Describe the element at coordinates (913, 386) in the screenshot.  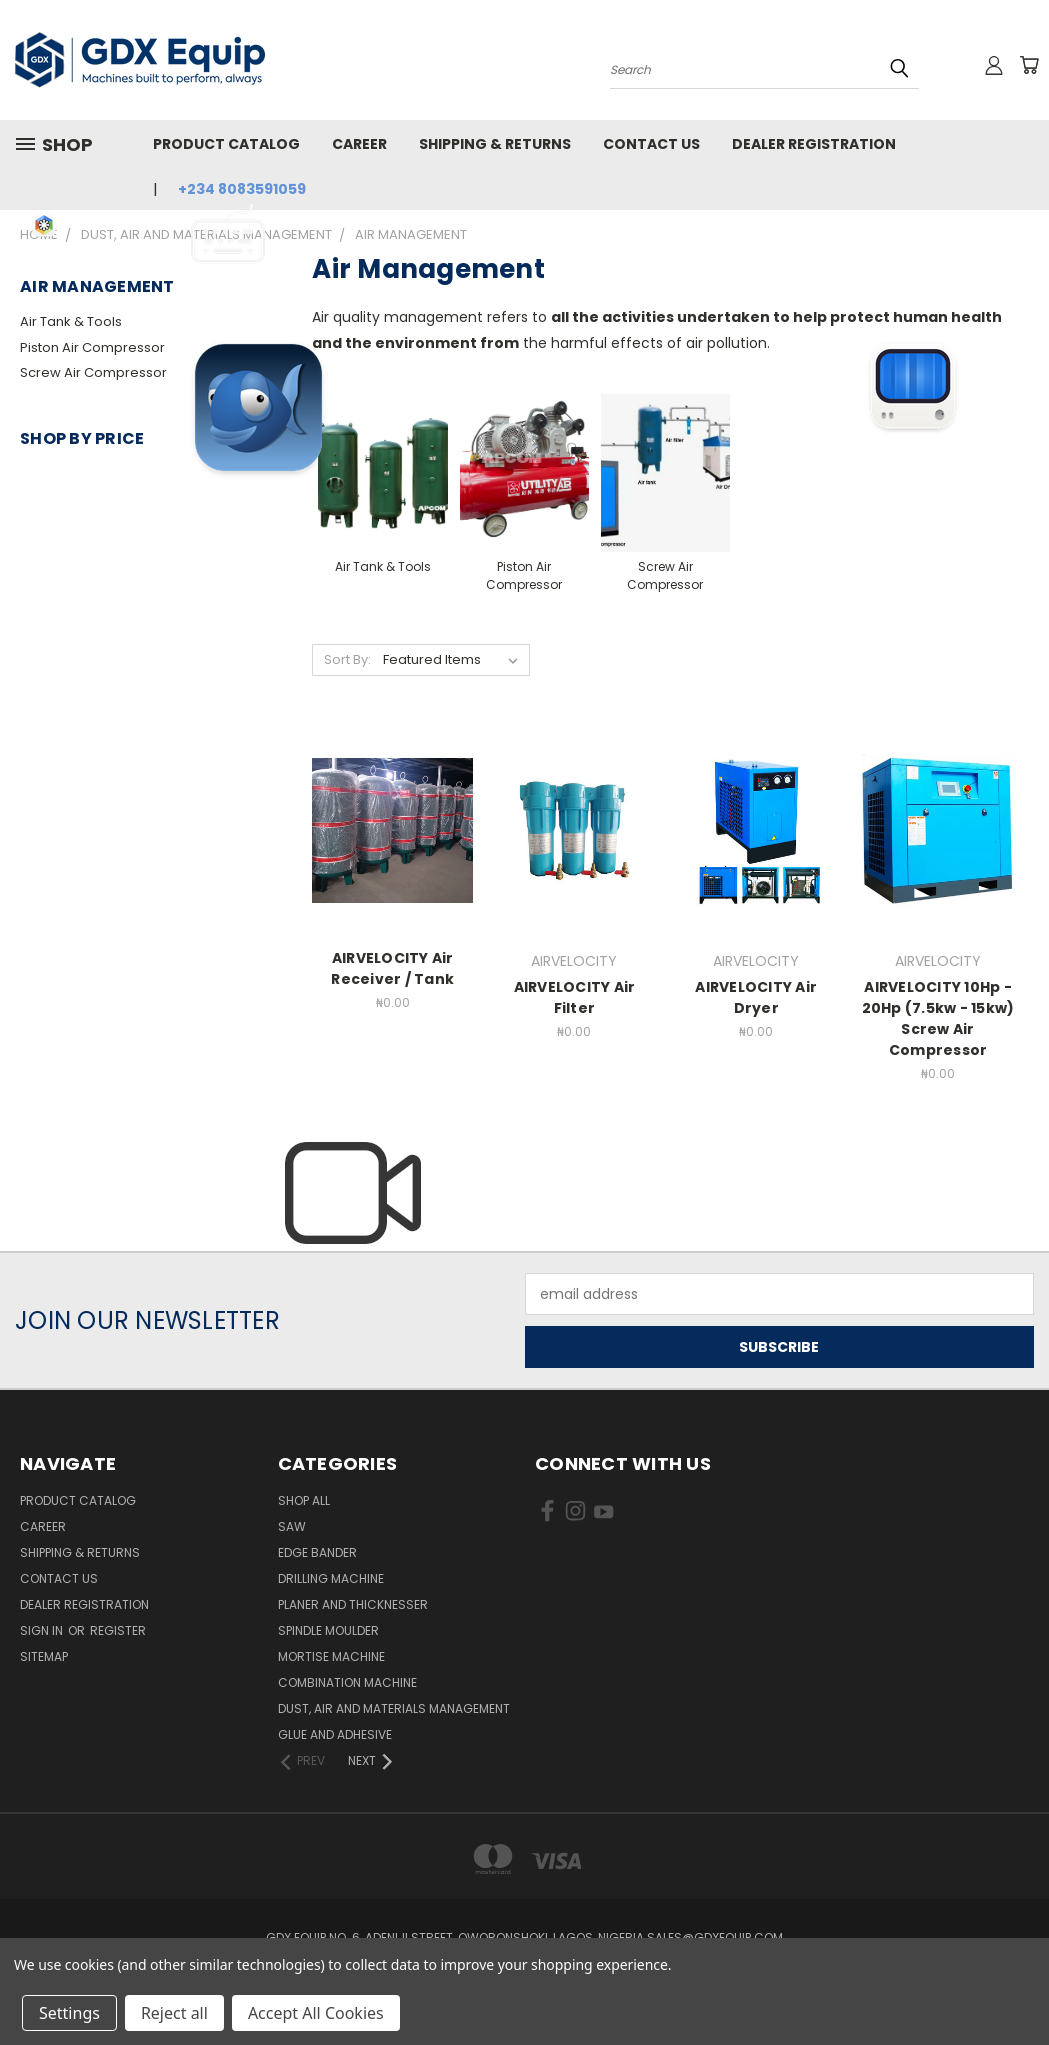
I see `open nostalgia app` at that location.